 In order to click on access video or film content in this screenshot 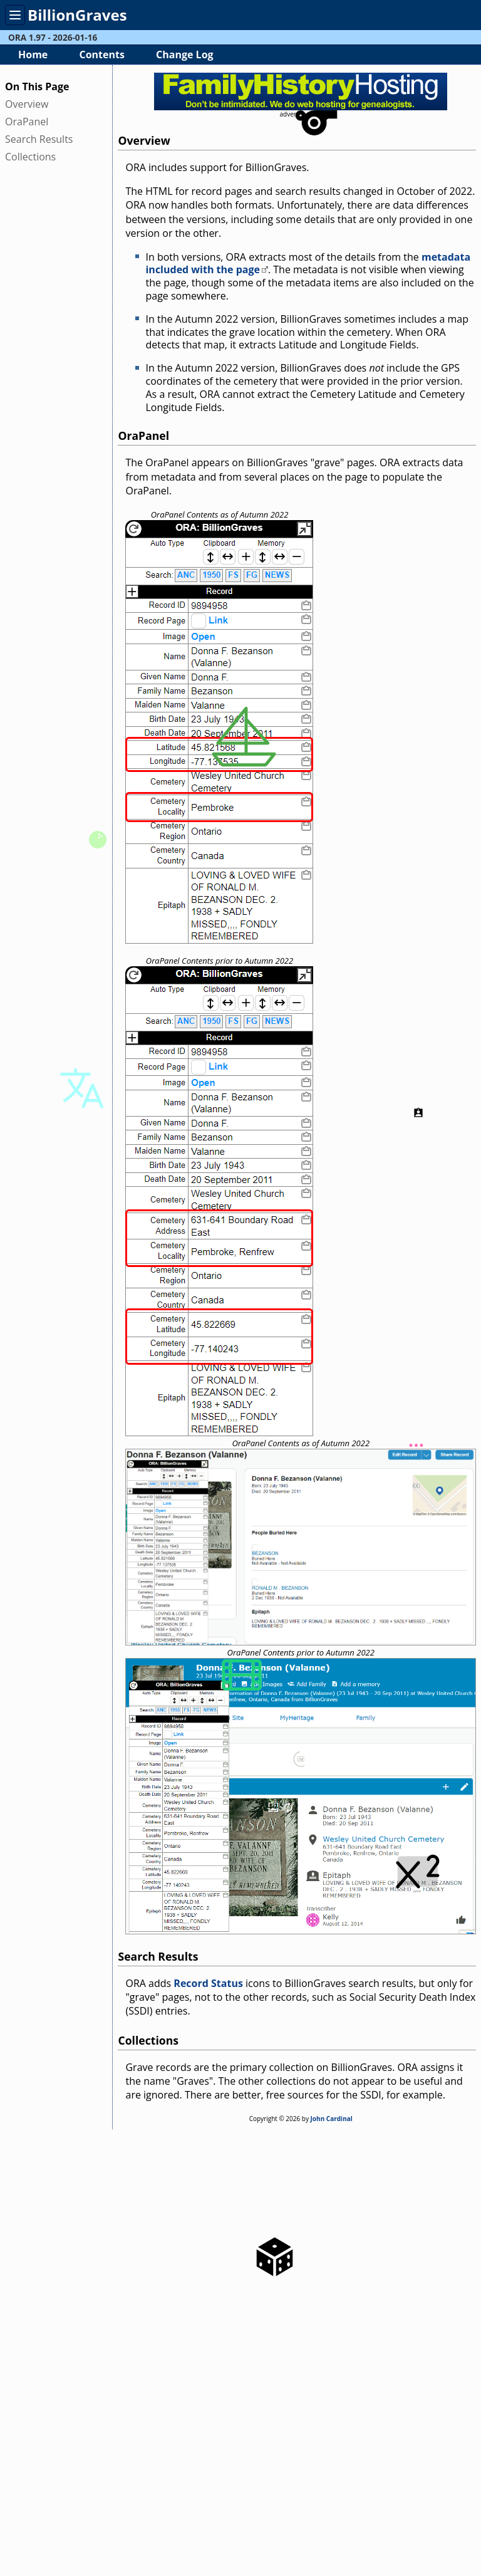, I will do `click(242, 1675)`.